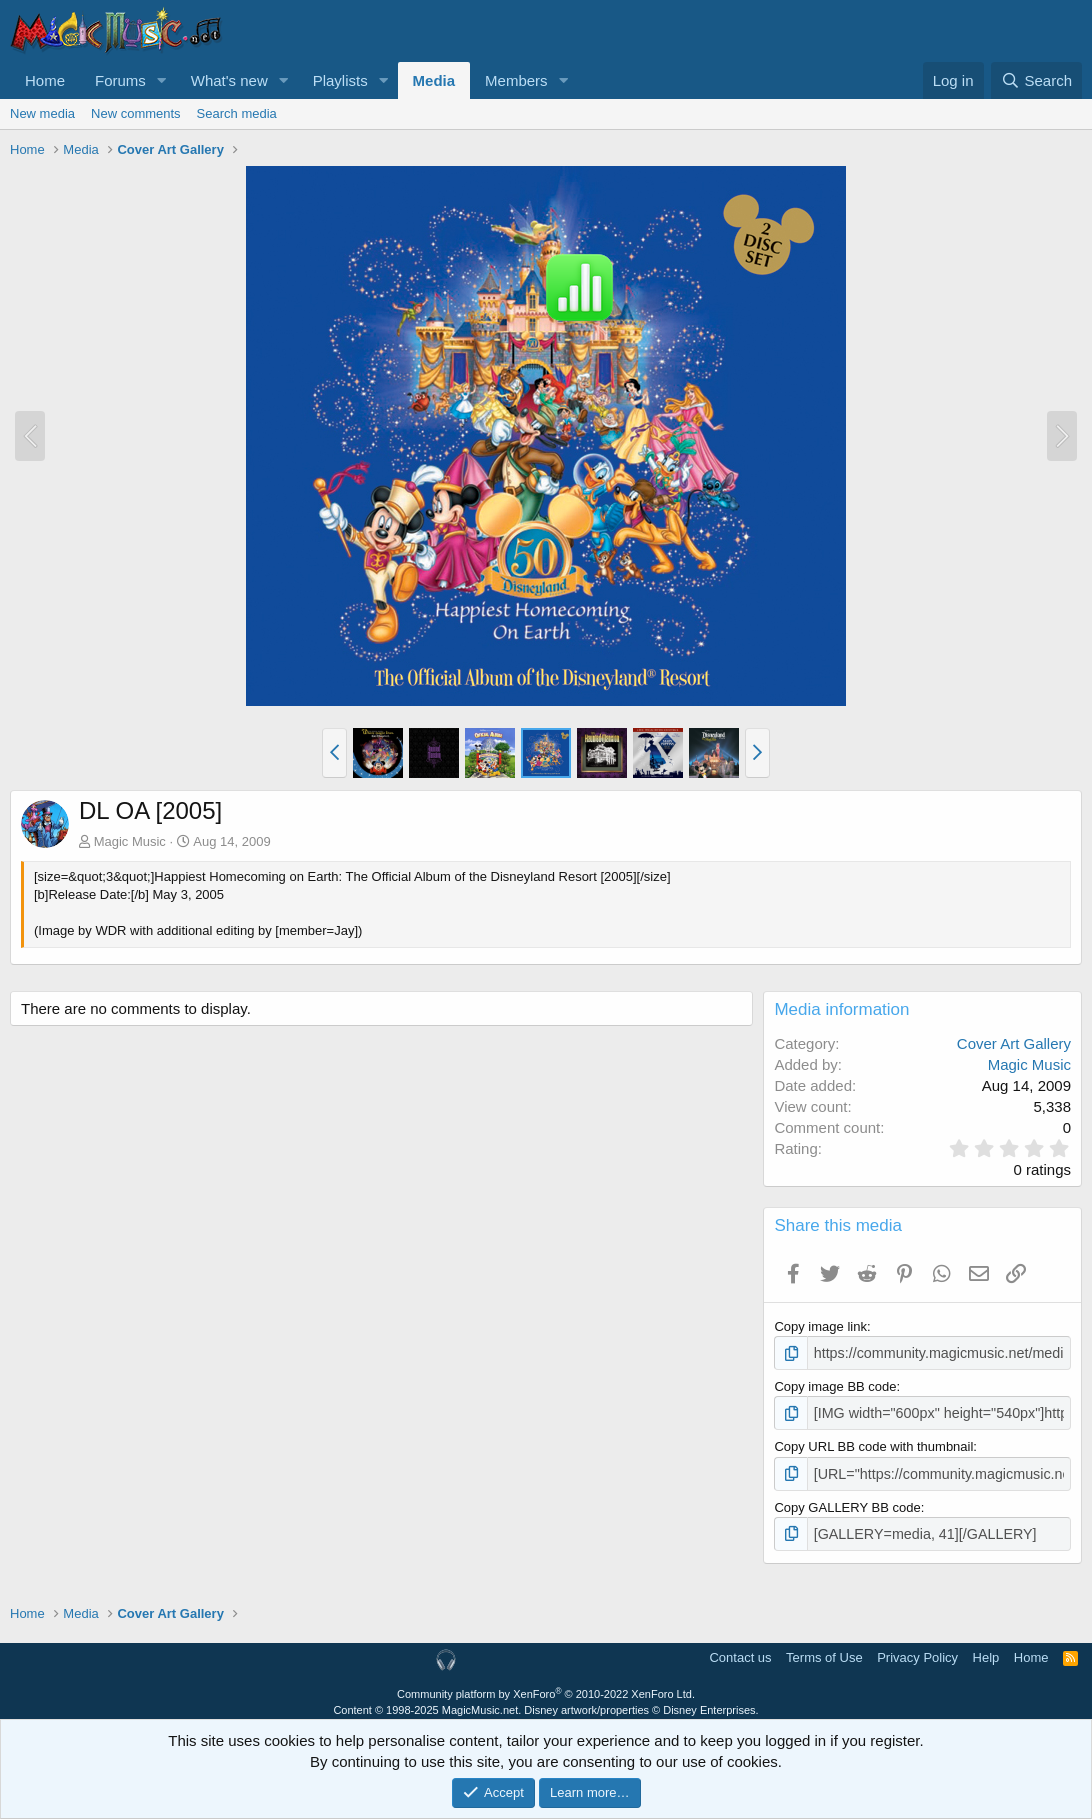 Image resolution: width=1092 pixels, height=1819 pixels. Describe the element at coordinates (446, 1660) in the screenshot. I see `bluetooth headphones connected` at that location.